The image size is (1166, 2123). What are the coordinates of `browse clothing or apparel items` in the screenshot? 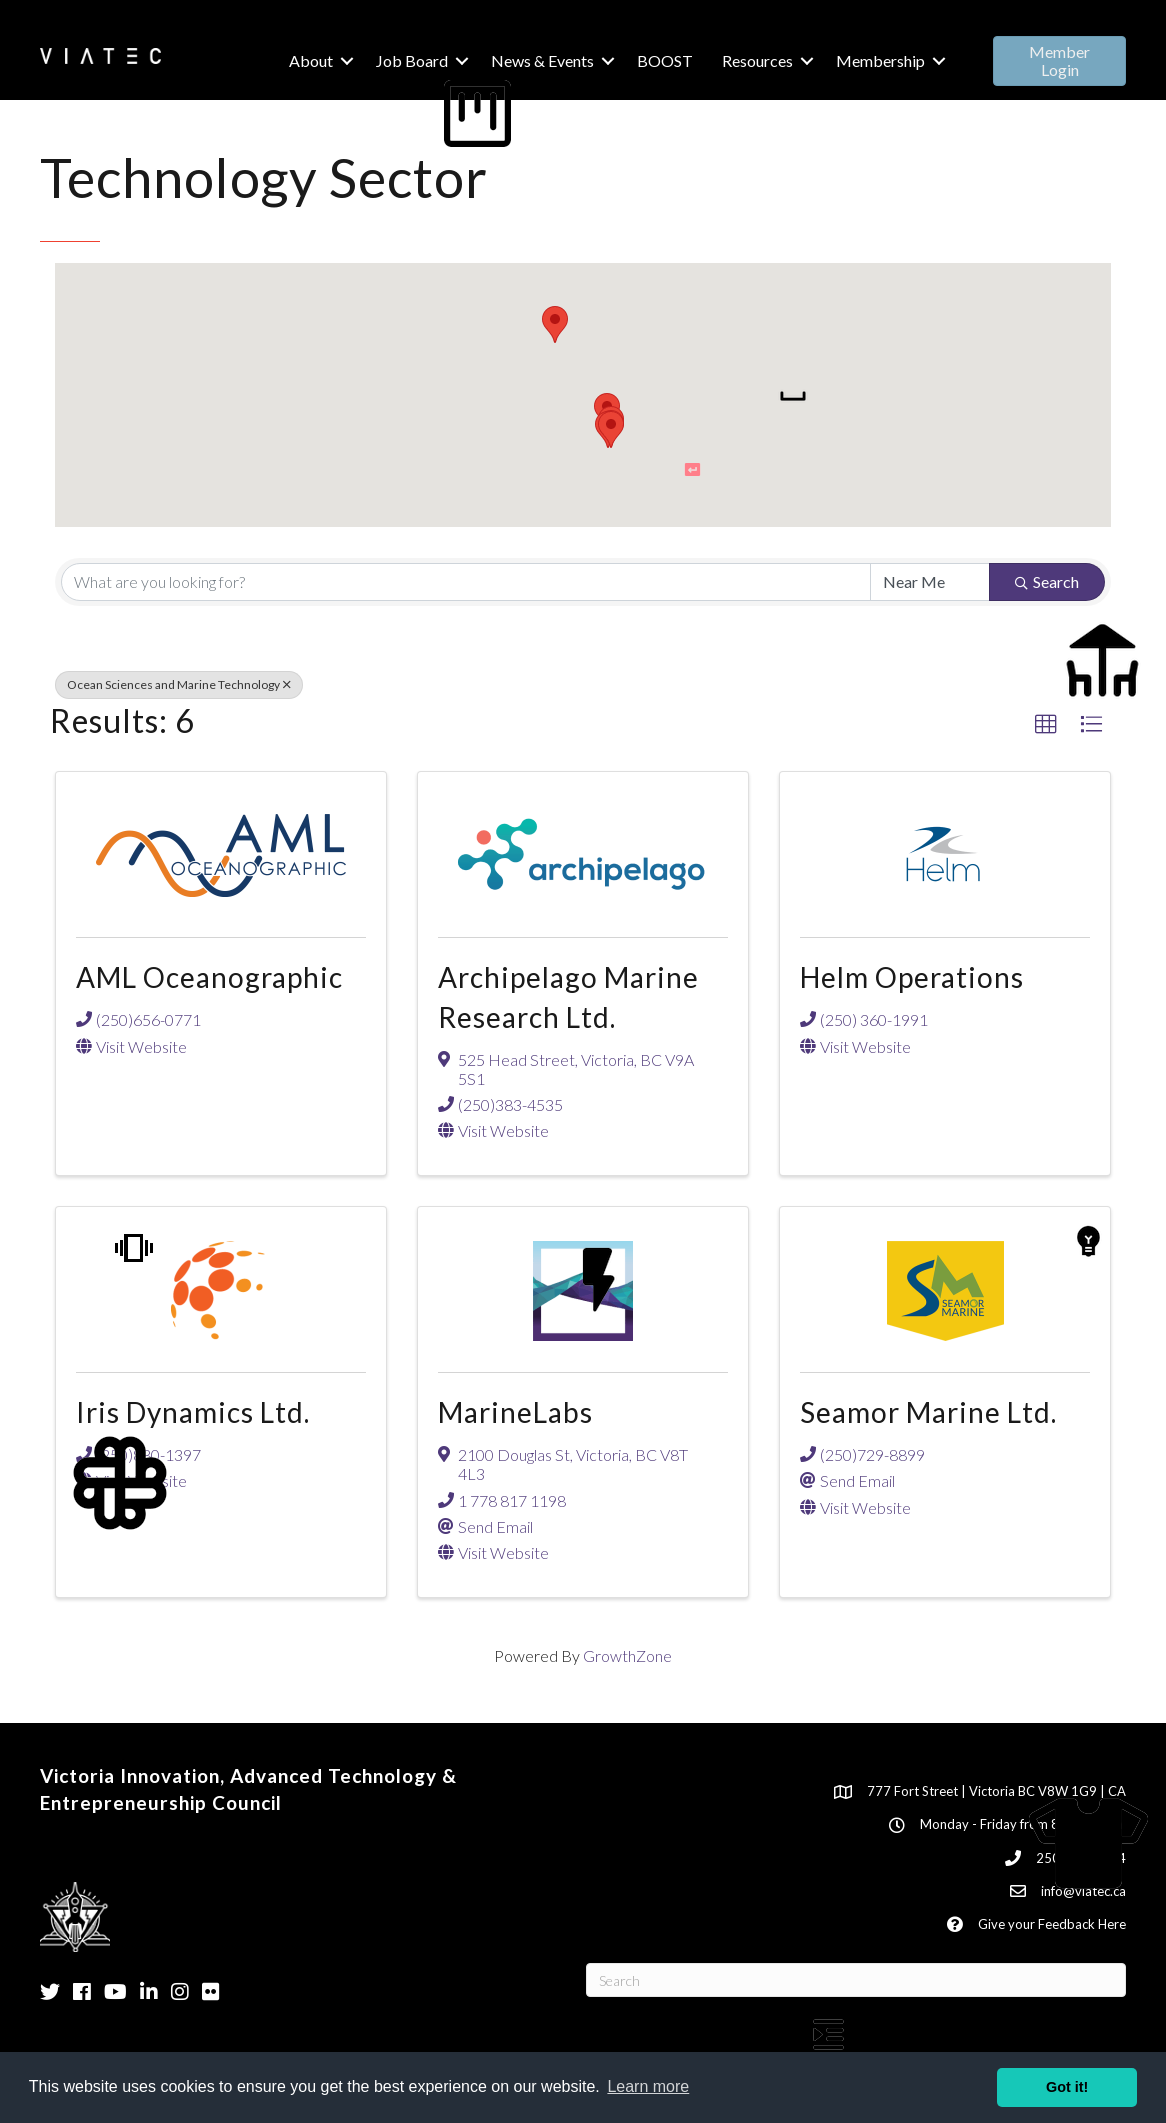 It's located at (1088, 1843).